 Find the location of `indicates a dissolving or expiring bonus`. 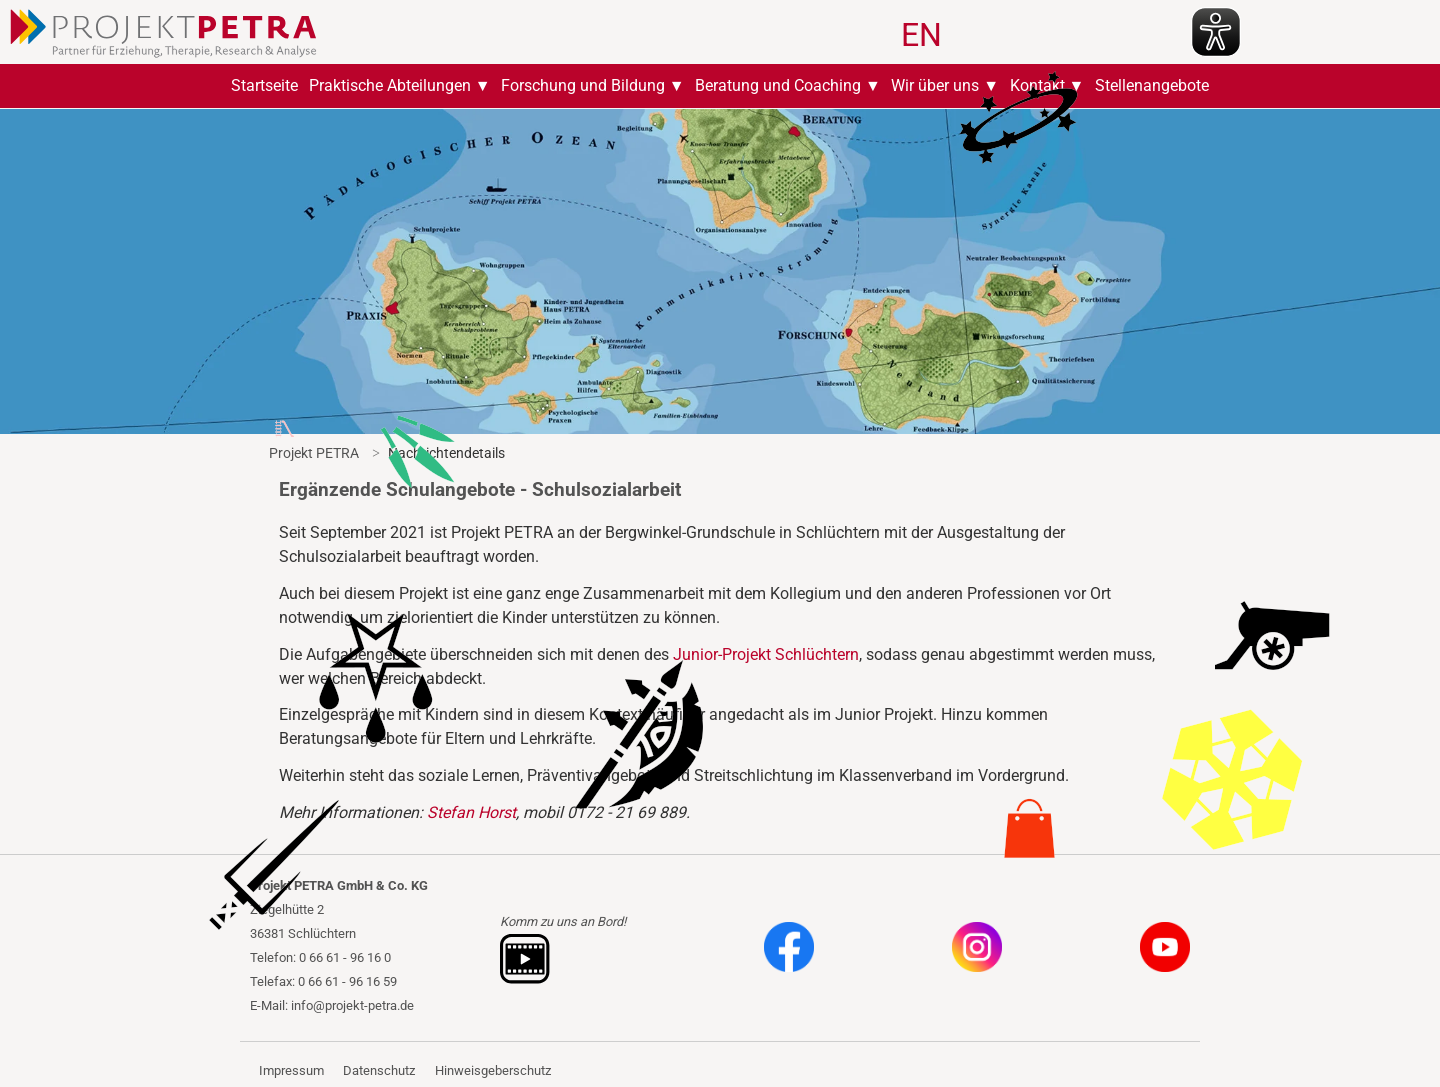

indicates a dissolving or expiring bonus is located at coordinates (374, 678).